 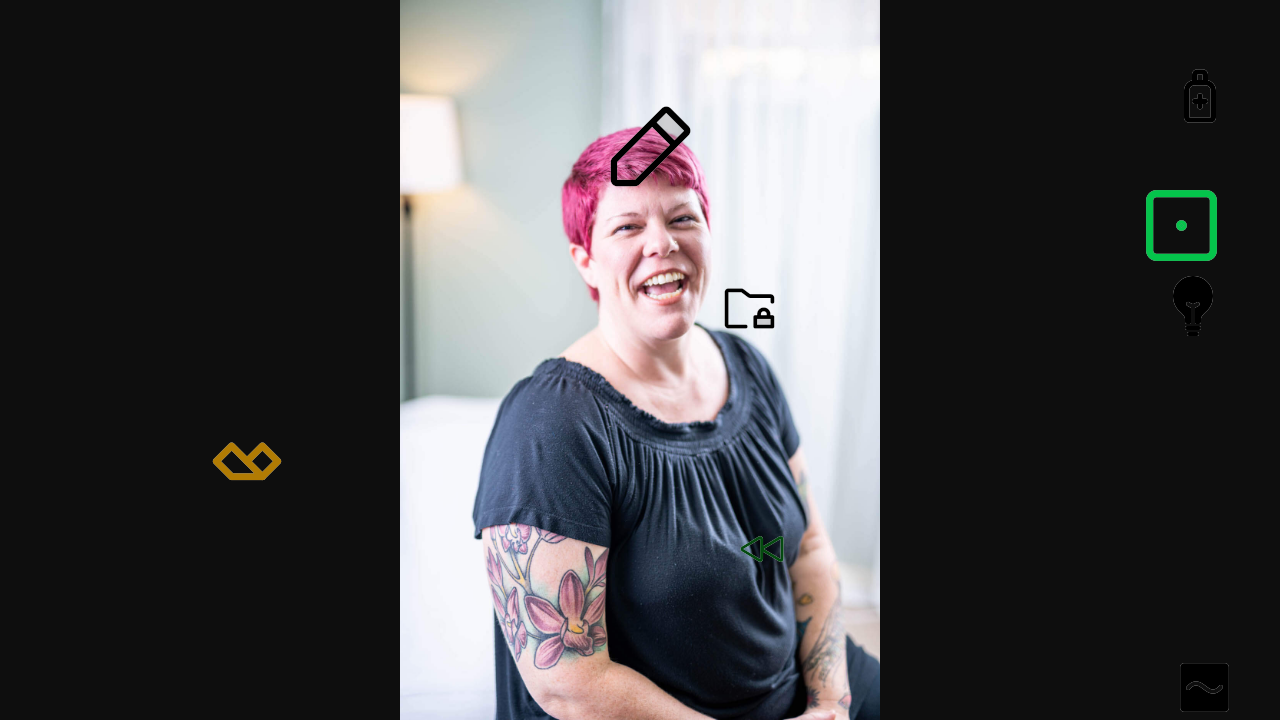 I want to click on roll the dice or generate a random result, so click(x=1181, y=225).